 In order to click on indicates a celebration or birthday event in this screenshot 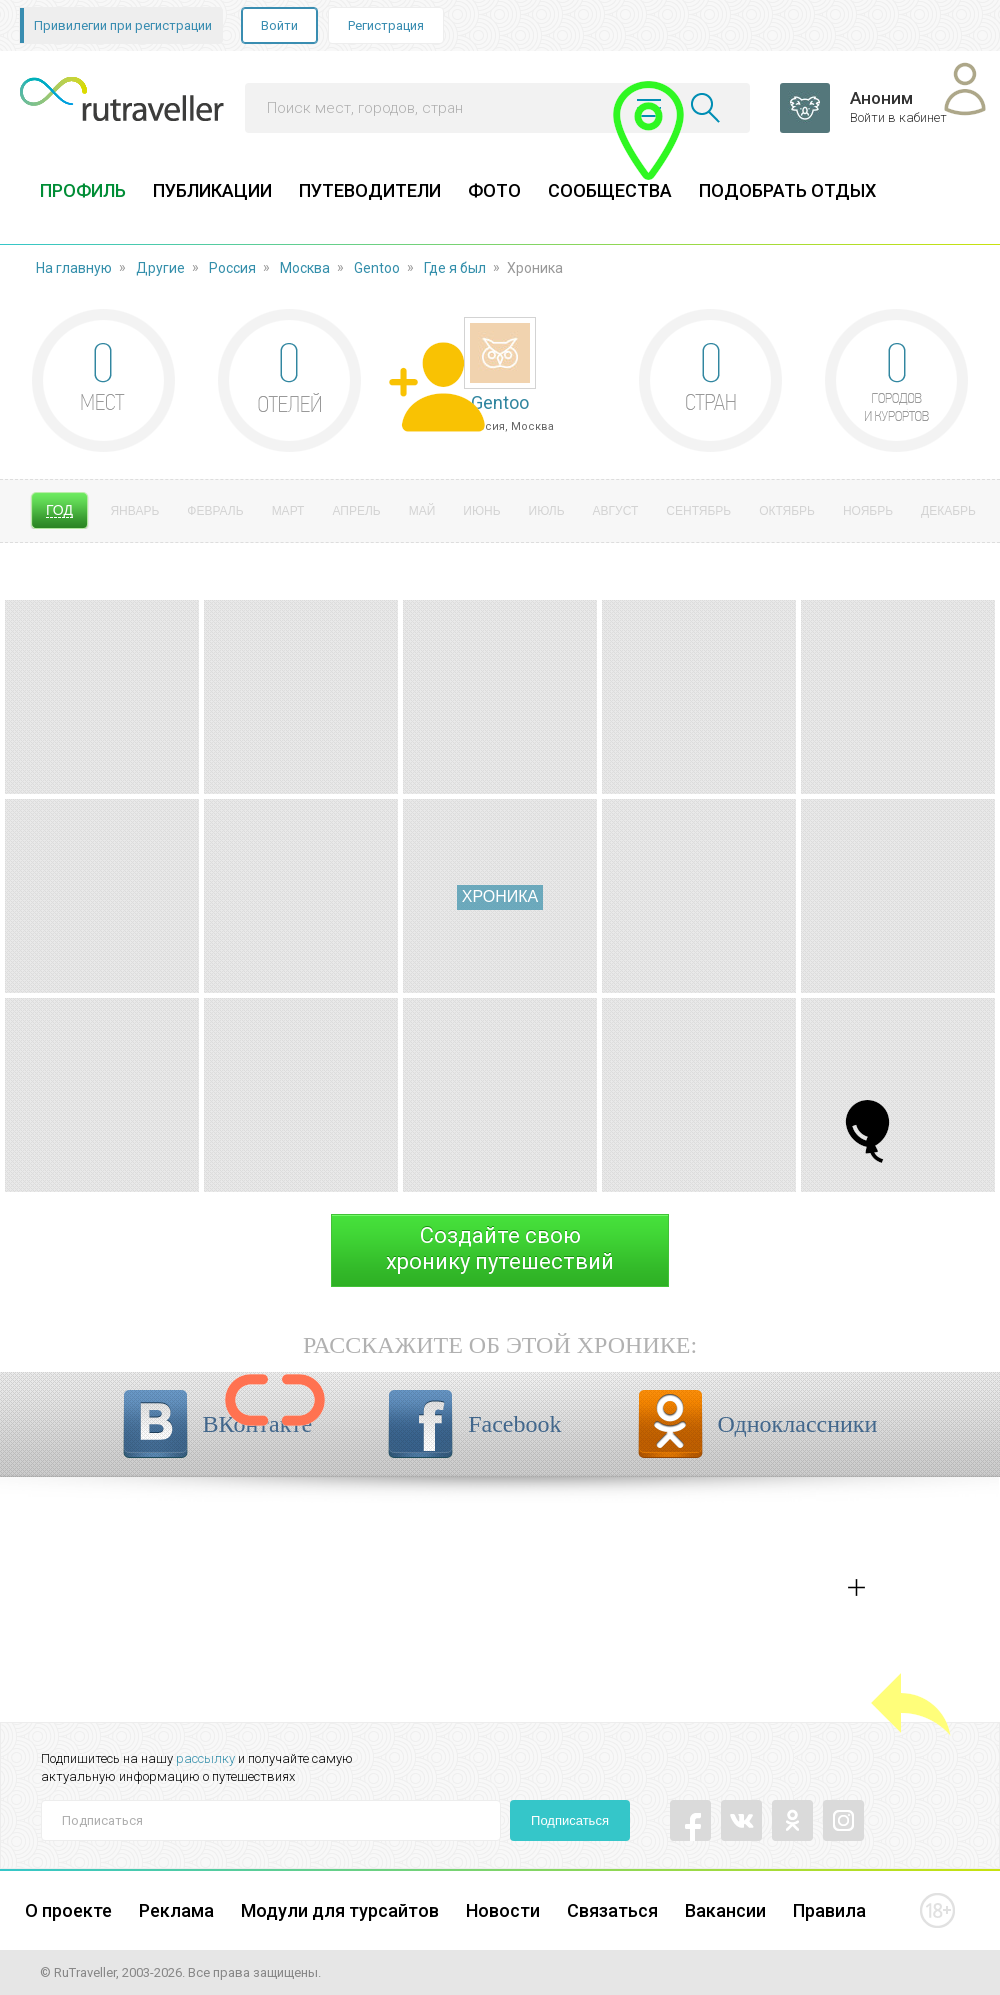, I will do `click(867, 1131)`.